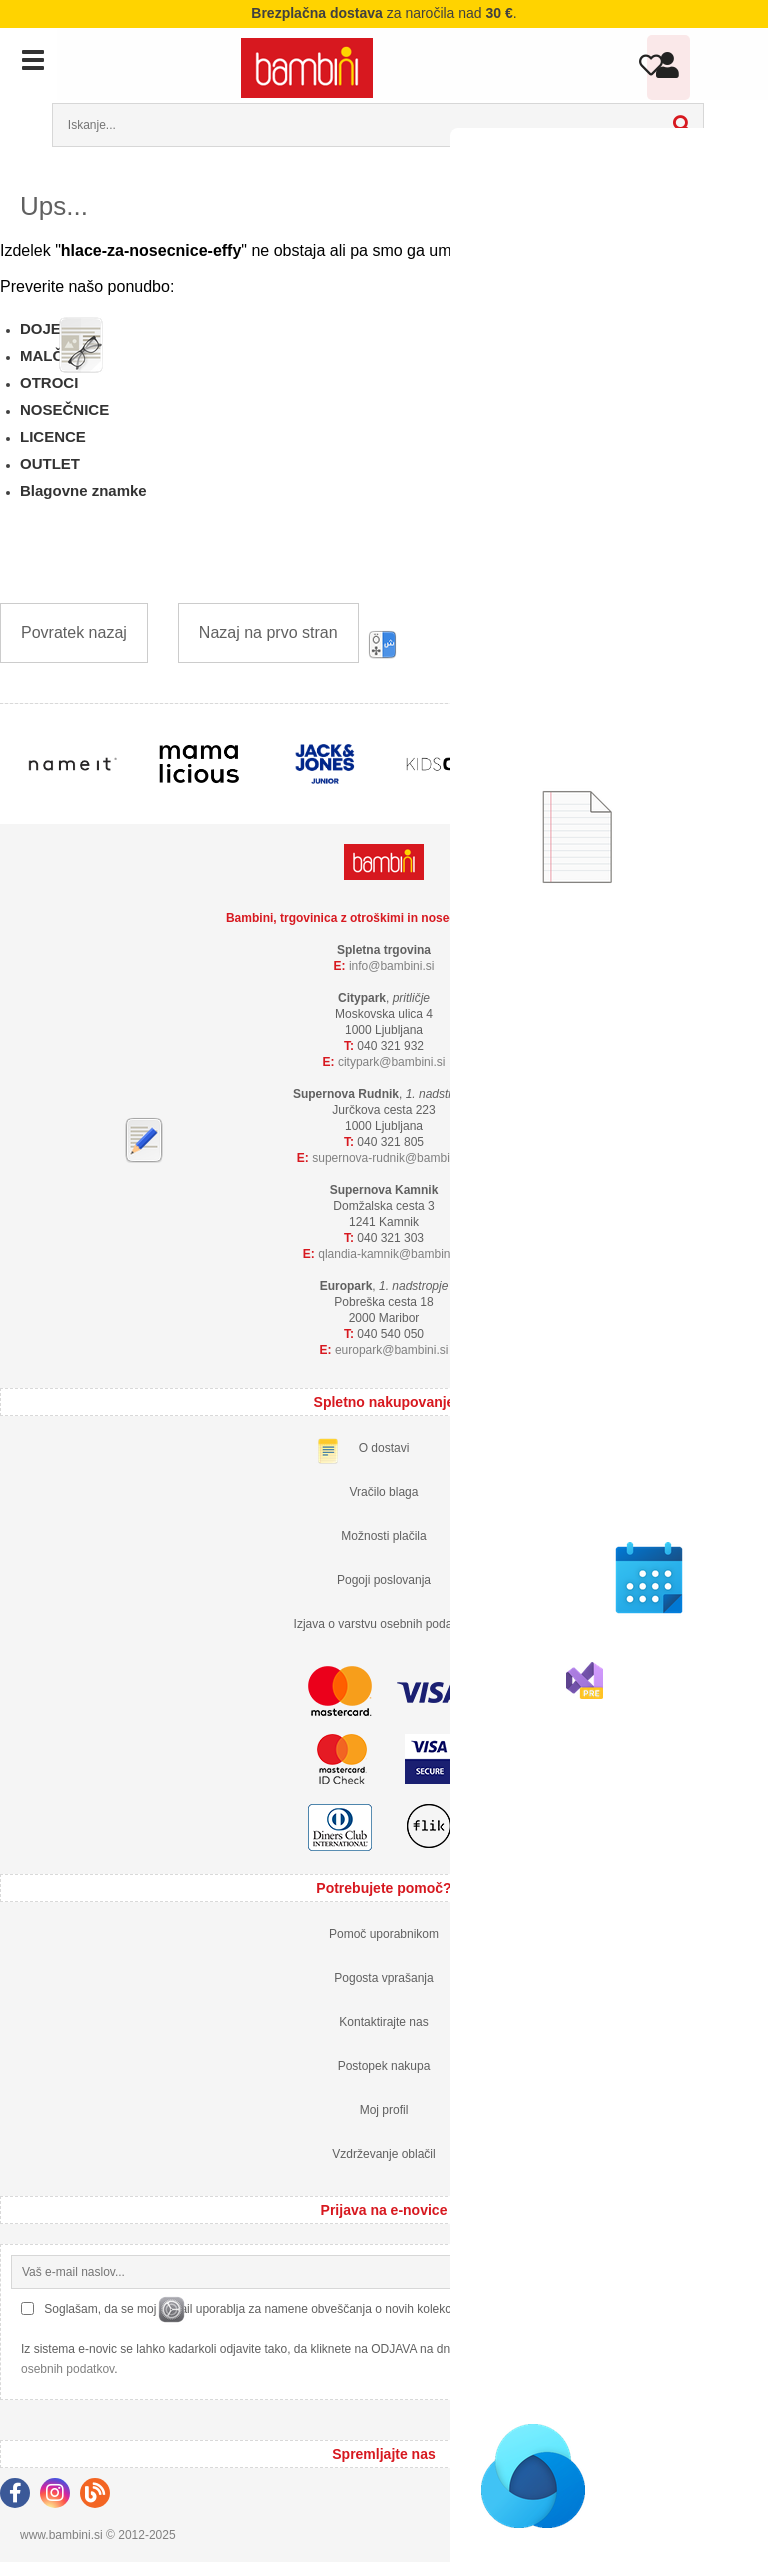  What do you see at coordinates (584, 1680) in the screenshot?
I see `open visual studio preview application` at bounding box center [584, 1680].